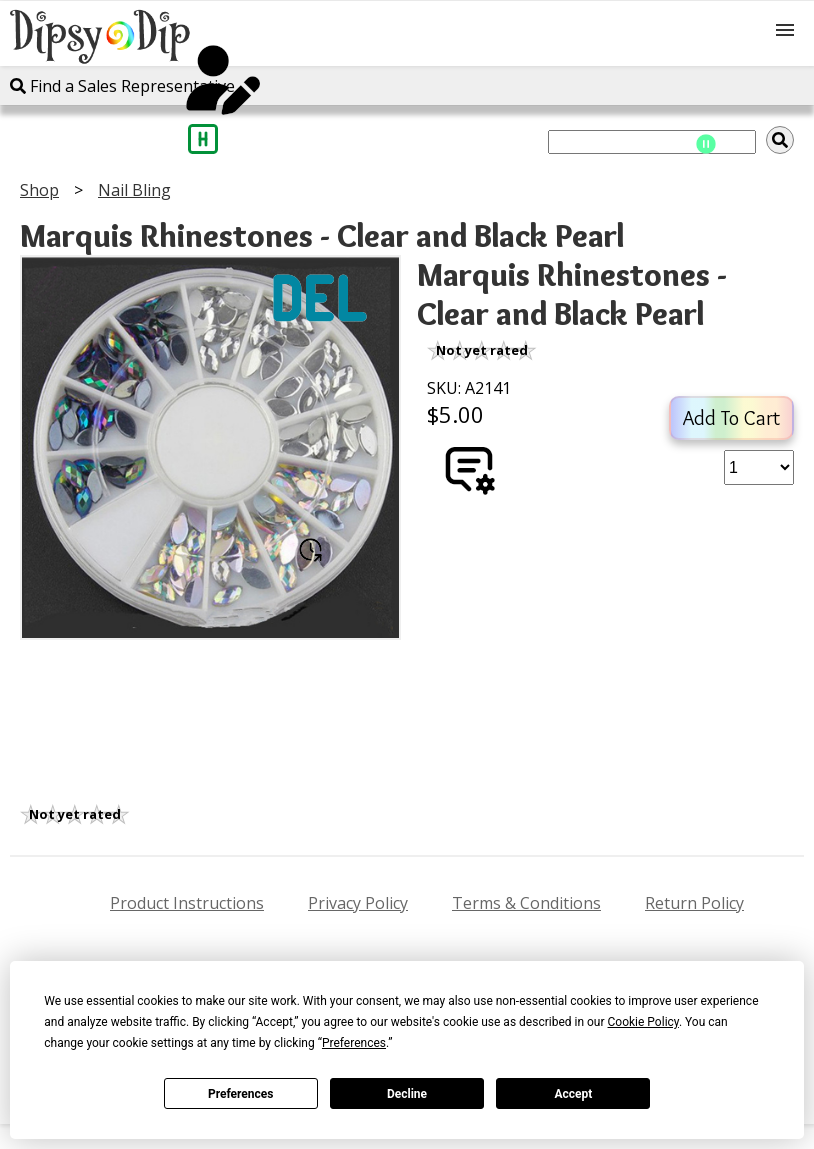 The width and height of the screenshot is (814, 1149). I want to click on access message settings, so click(469, 468).